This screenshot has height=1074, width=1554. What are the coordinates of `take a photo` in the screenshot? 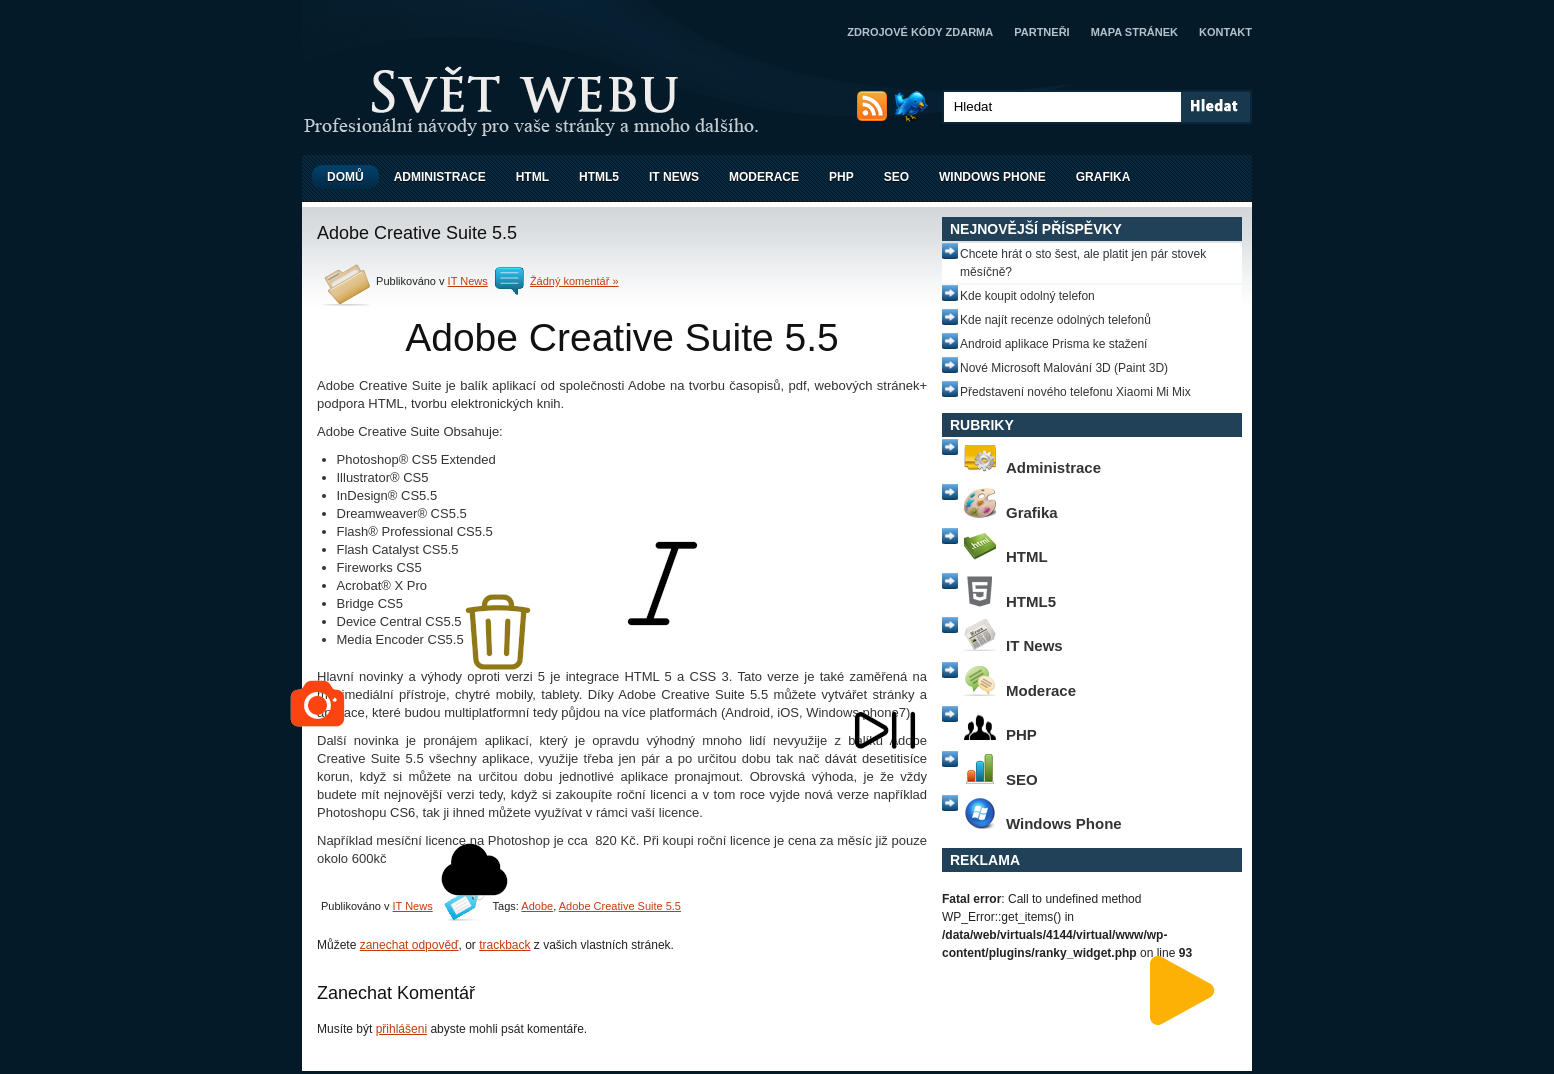 It's located at (317, 703).